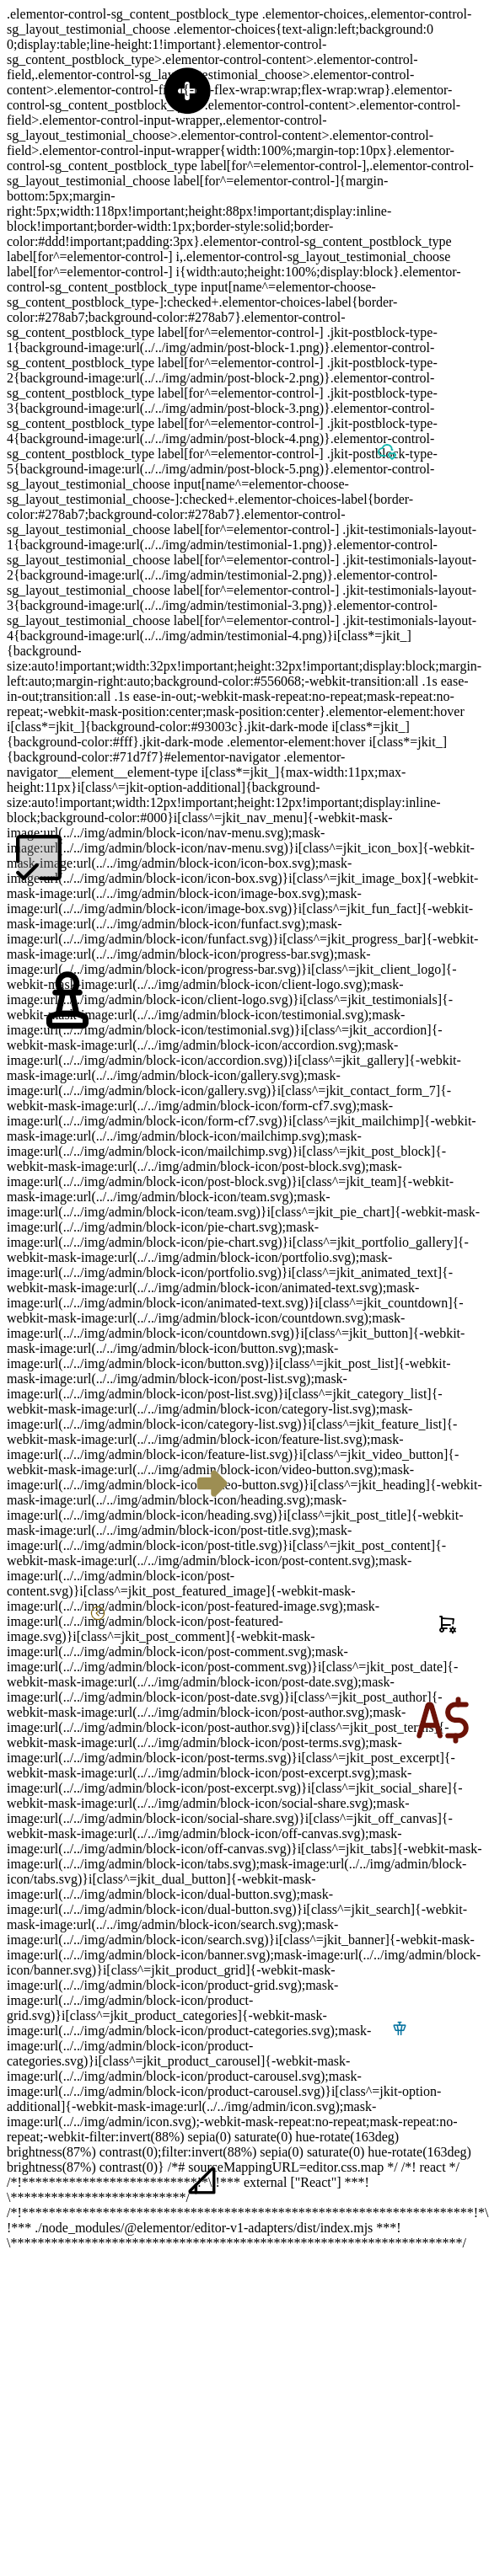 Image resolution: width=489 pixels, height=2576 pixels. What do you see at coordinates (443, 1720) in the screenshot?
I see `indicates australian dollar currency` at bounding box center [443, 1720].